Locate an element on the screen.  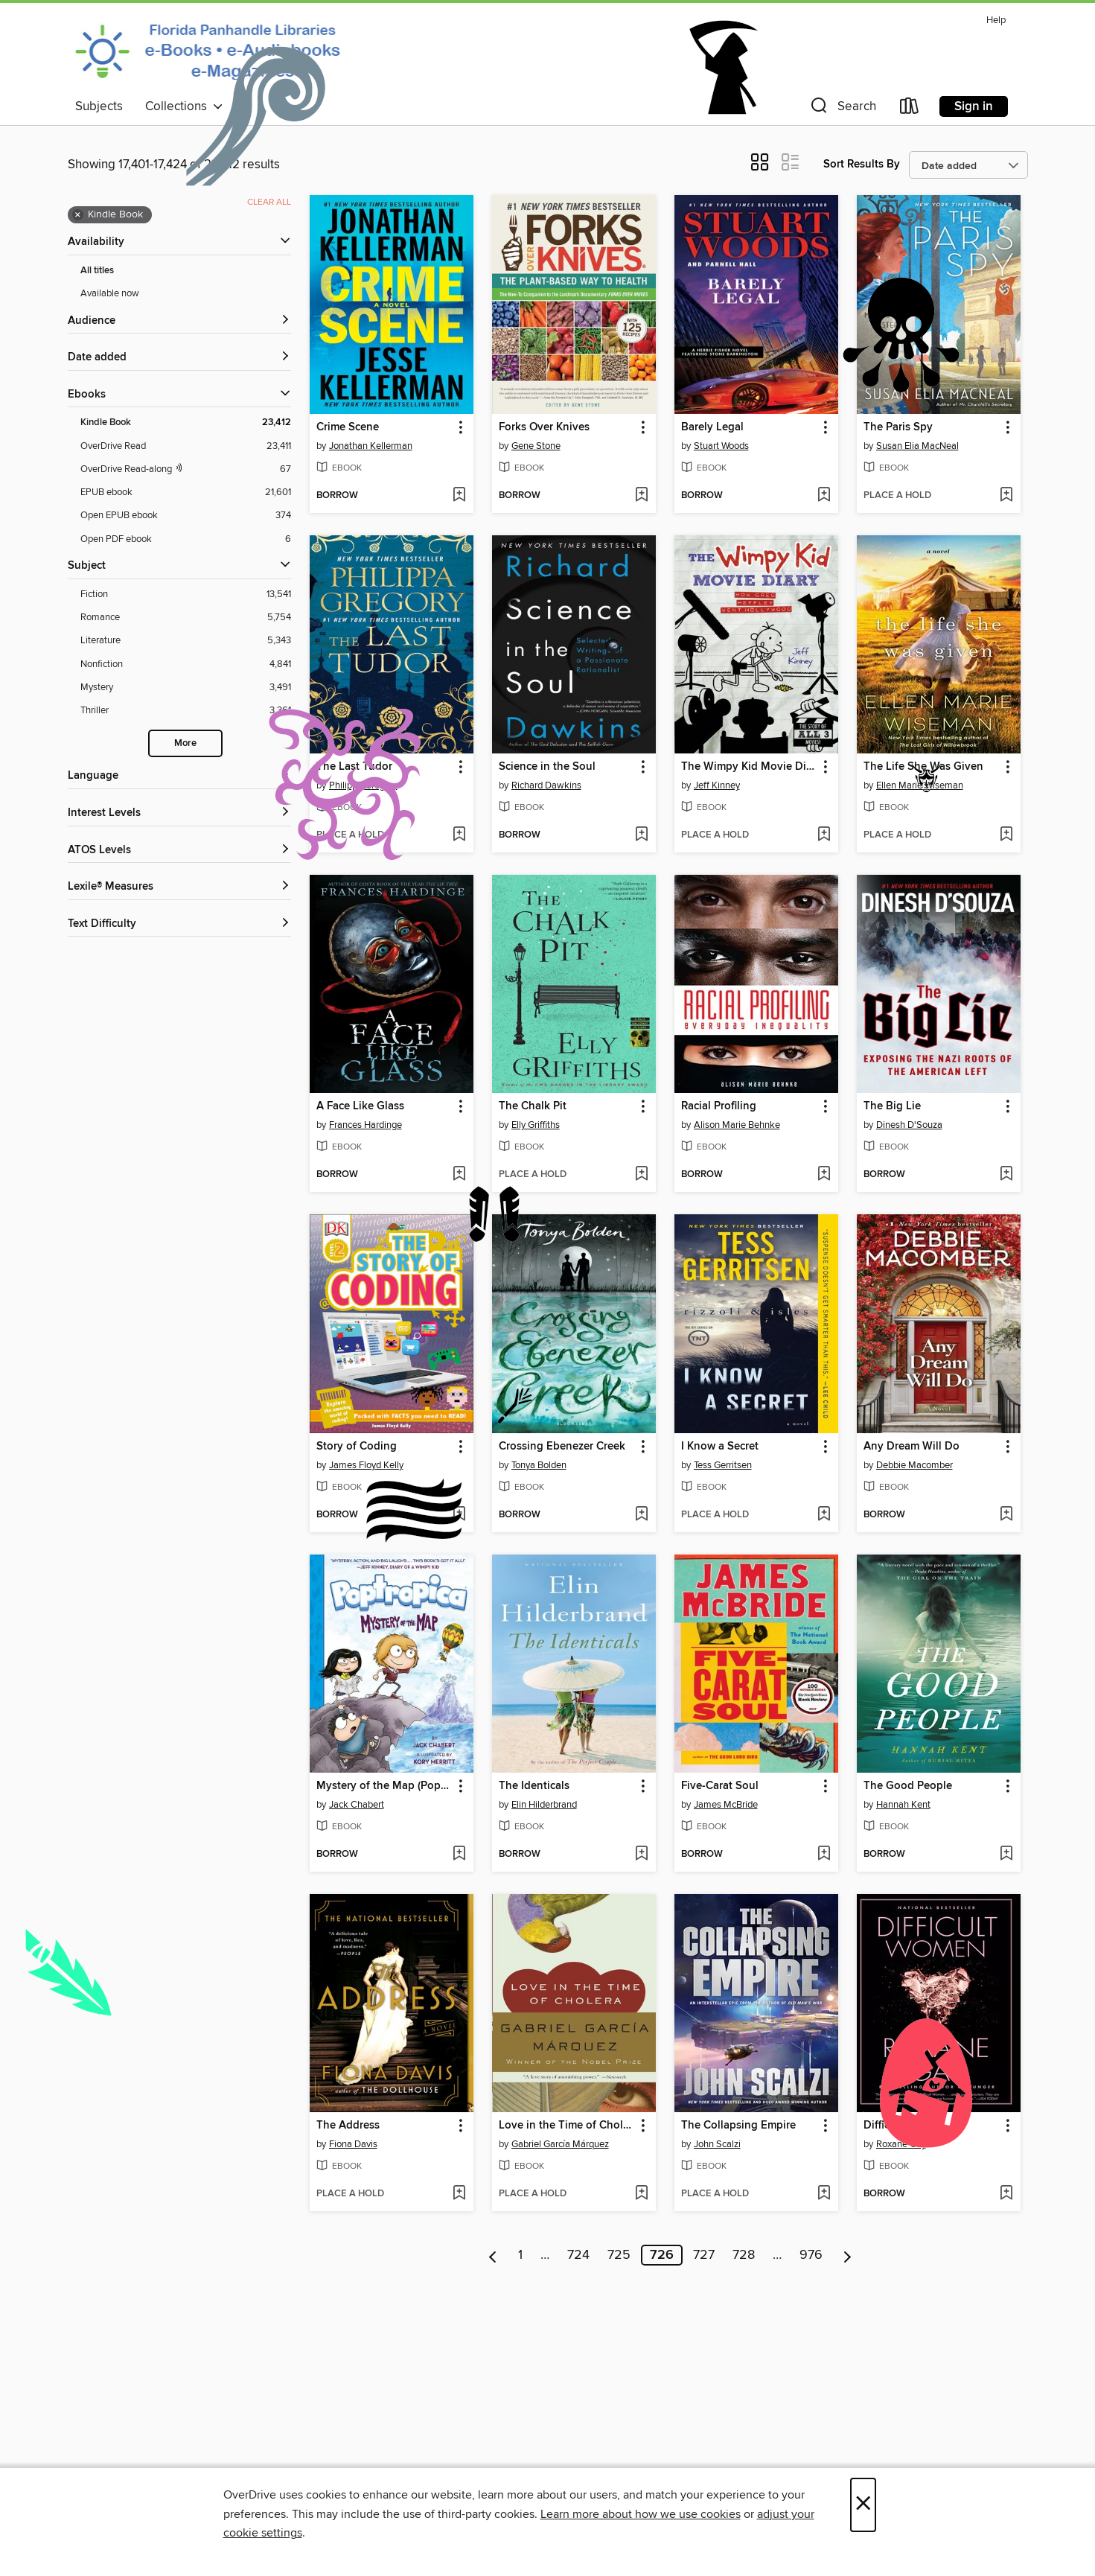
equip leg armor to your character is located at coordinates (494, 1214).